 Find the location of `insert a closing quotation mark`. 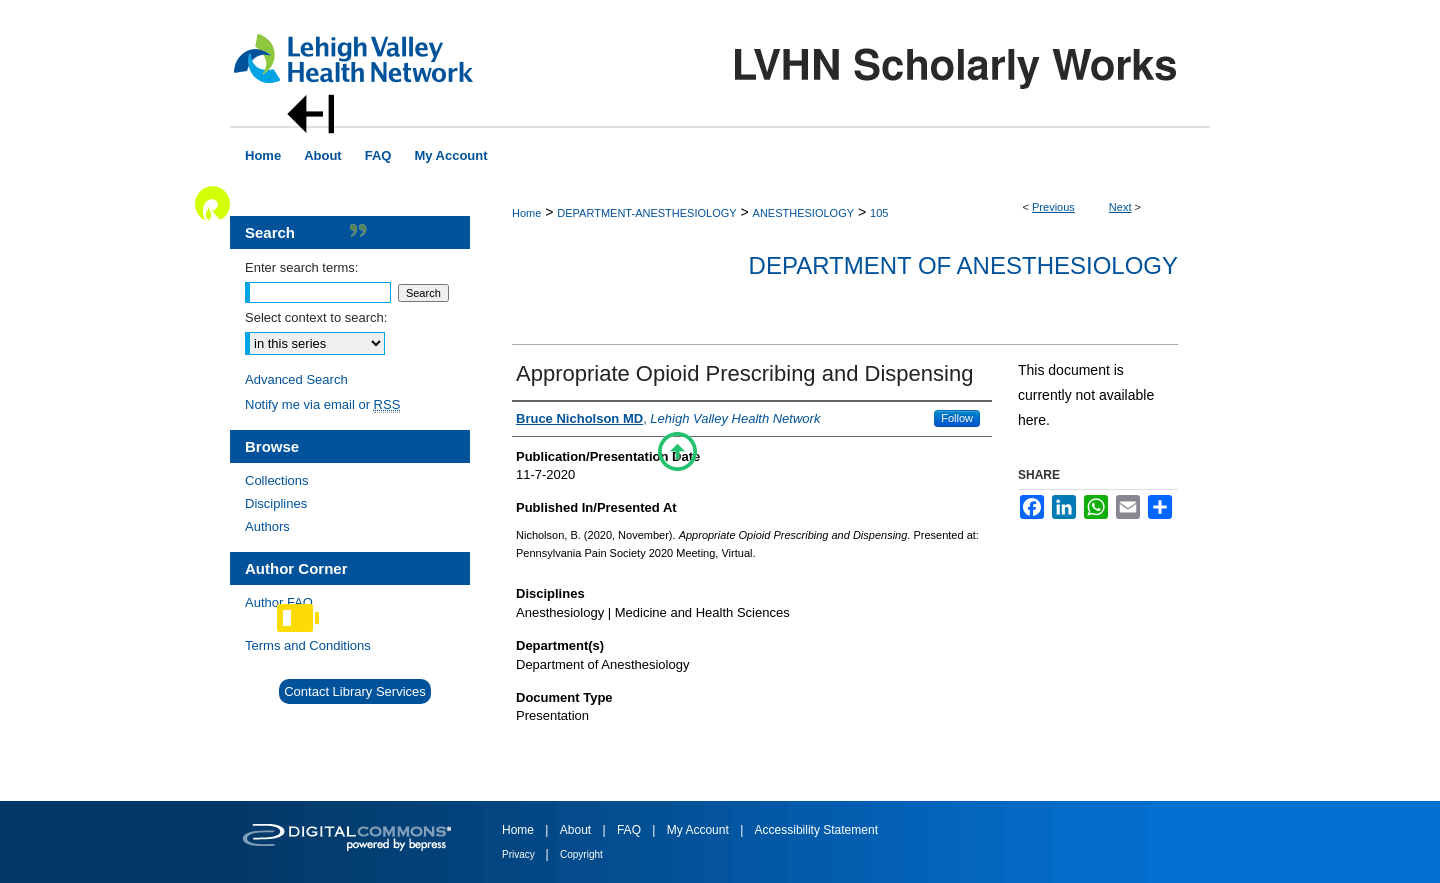

insert a closing quotation mark is located at coordinates (358, 230).